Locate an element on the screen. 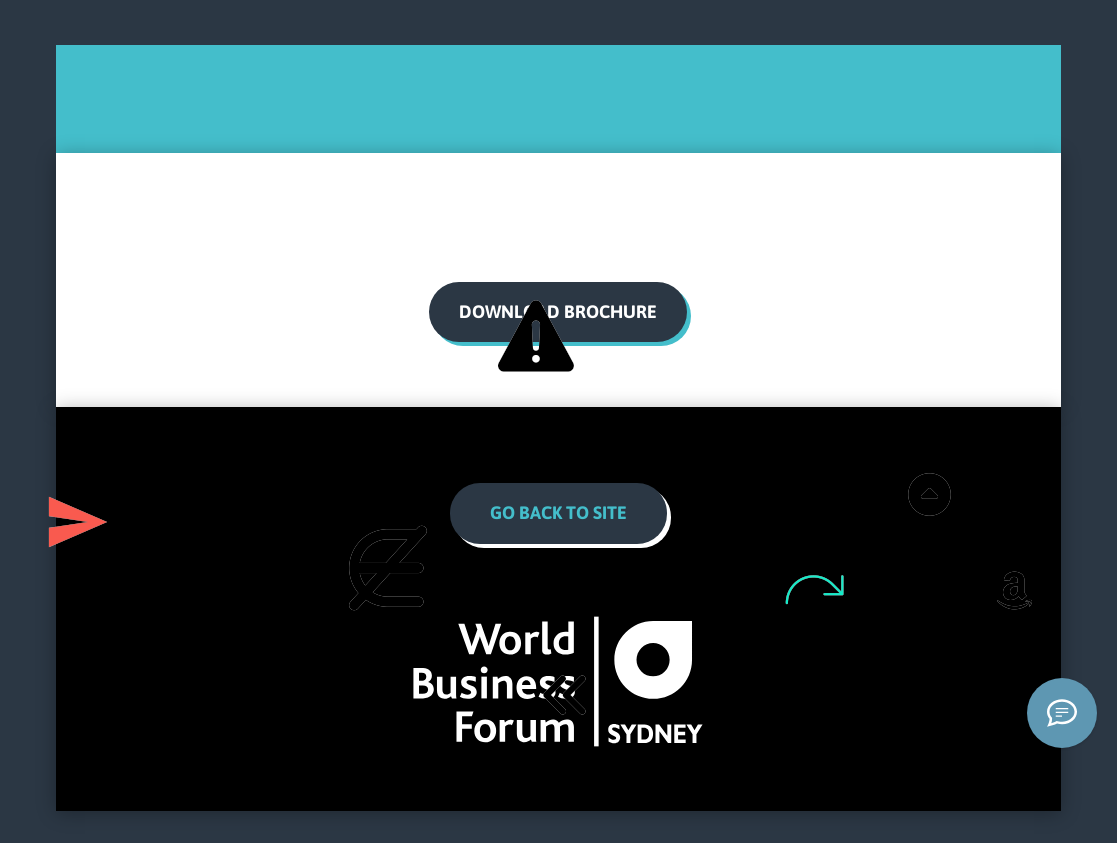 This screenshot has height=843, width=1117. scroll to top of page is located at coordinates (929, 494).